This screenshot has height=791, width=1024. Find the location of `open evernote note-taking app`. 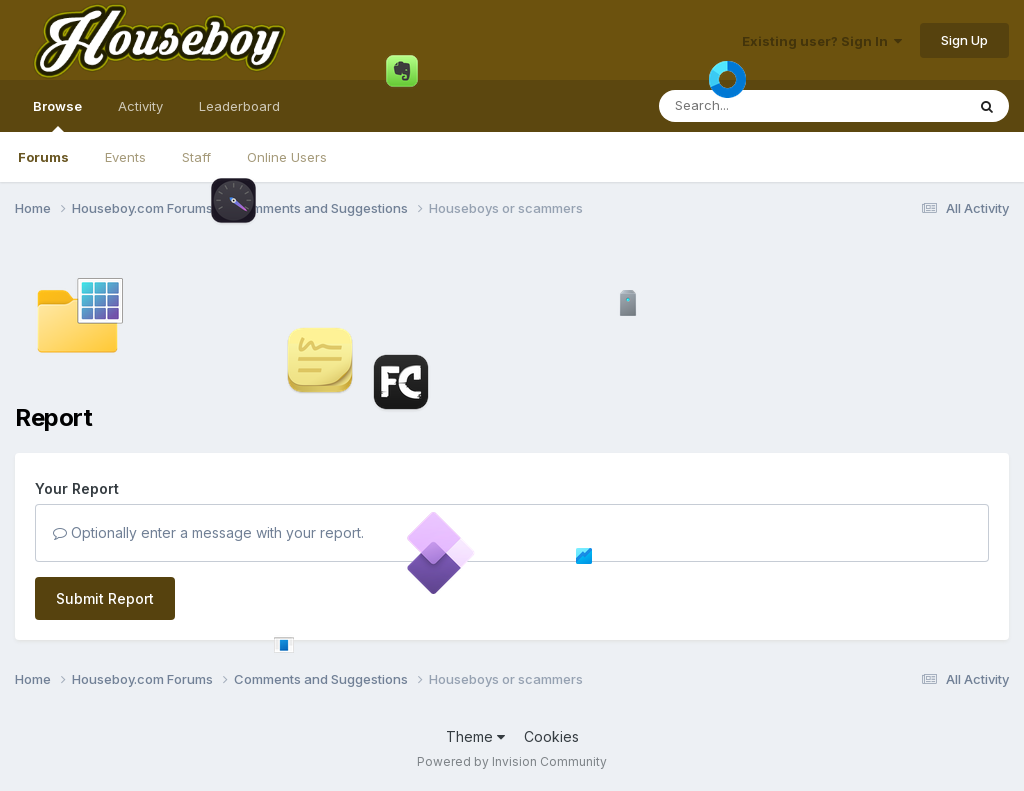

open evernote note-taking app is located at coordinates (402, 71).